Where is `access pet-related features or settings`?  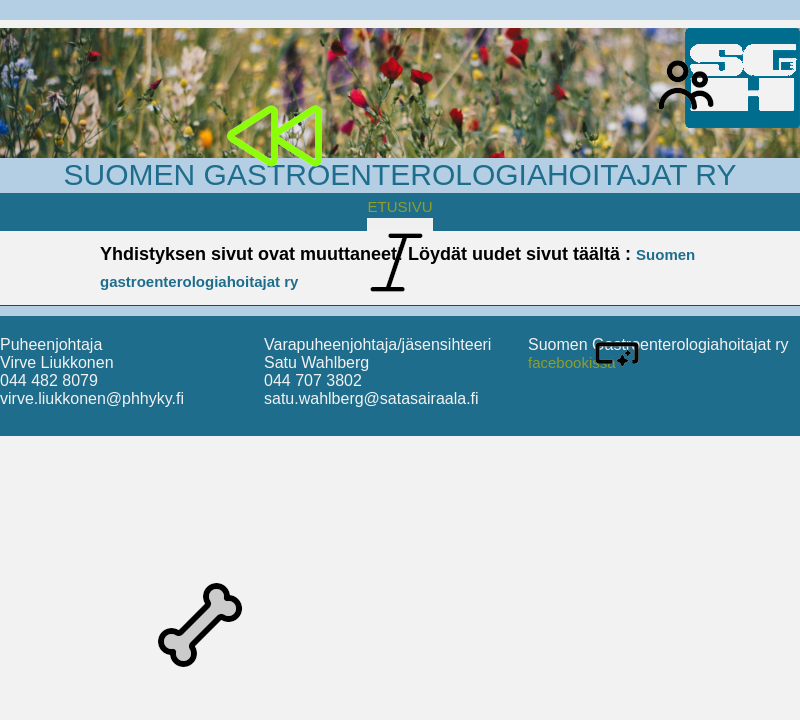
access pet-related features or settings is located at coordinates (200, 625).